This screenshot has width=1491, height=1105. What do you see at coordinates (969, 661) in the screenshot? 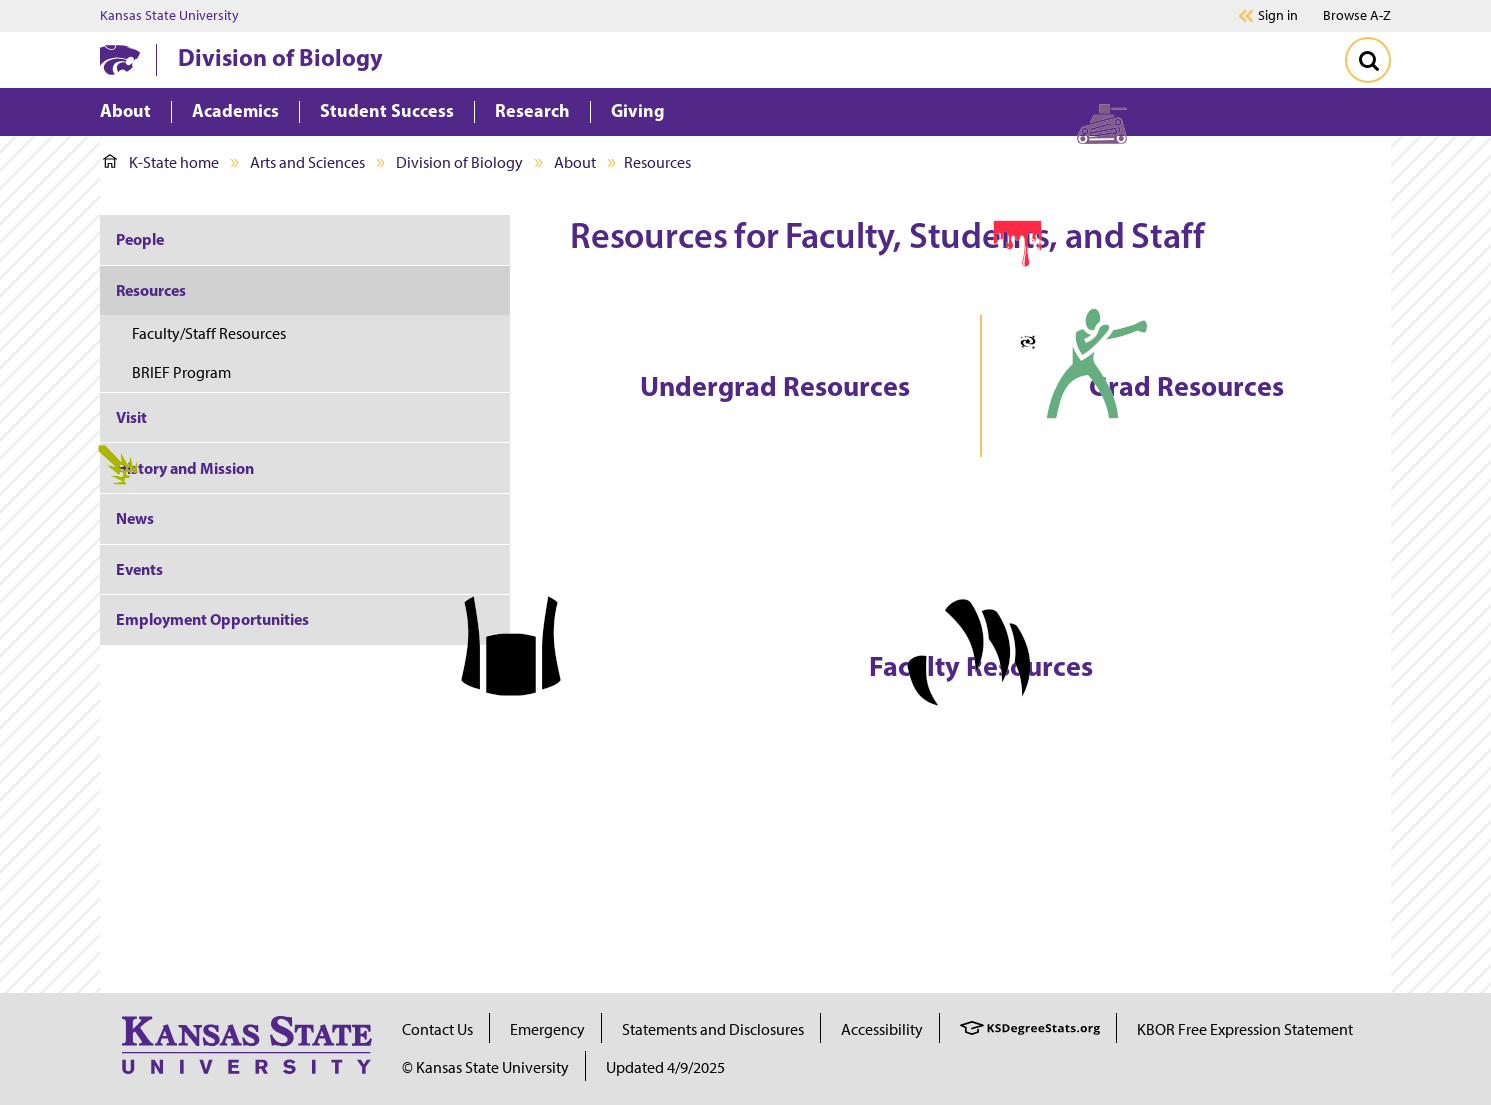
I see `activate grab or snatch ability` at bounding box center [969, 661].